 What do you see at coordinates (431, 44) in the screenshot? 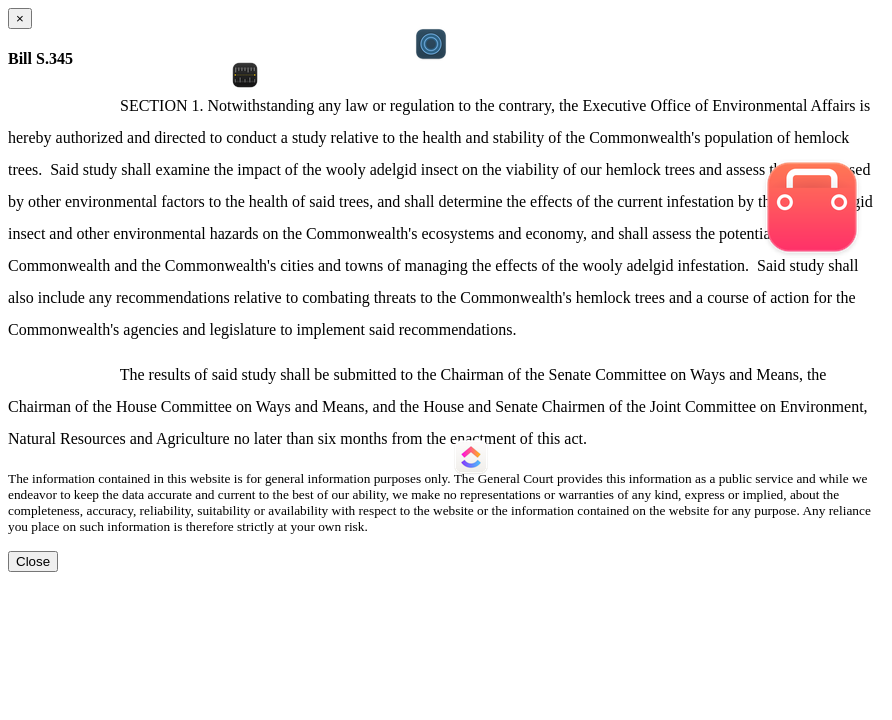
I see `launch armagetron game` at bounding box center [431, 44].